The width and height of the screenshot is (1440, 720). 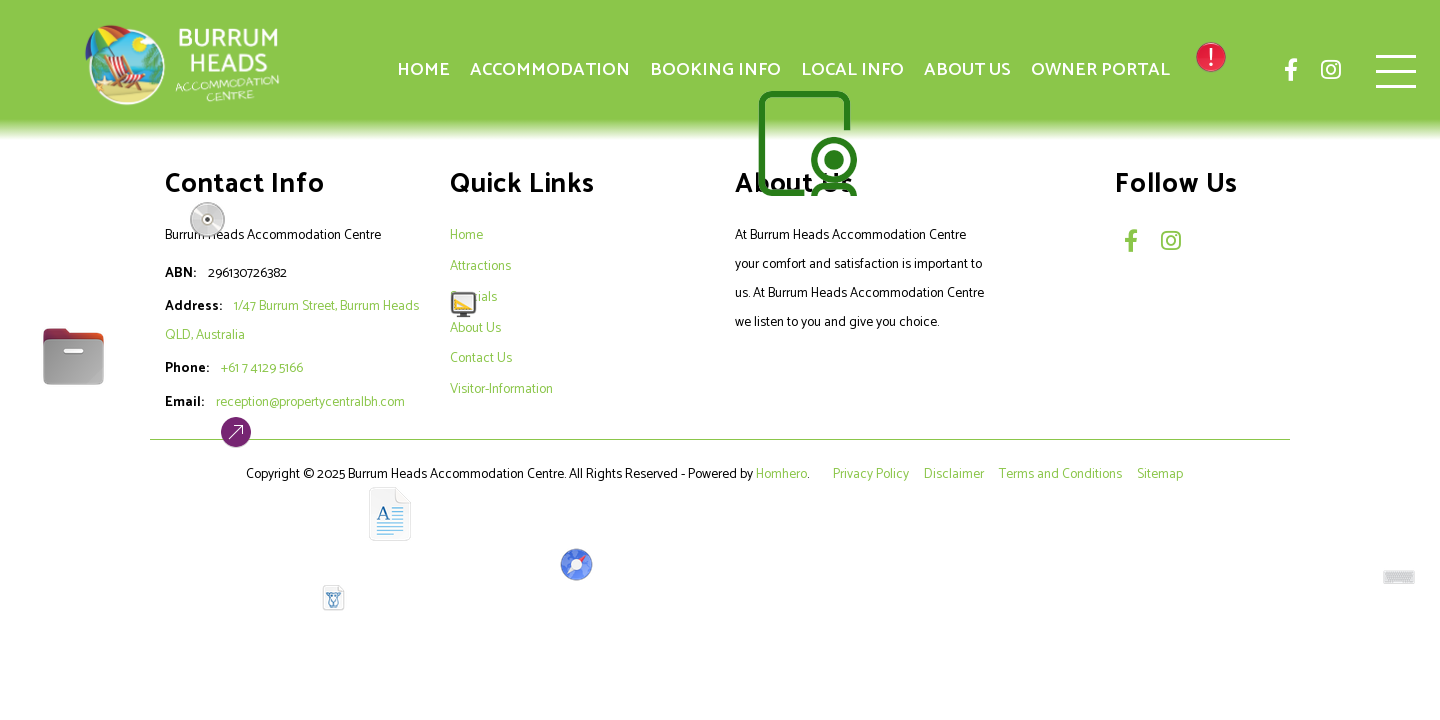 What do you see at coordinates (236, 432) in the screenshot?
I see `indicates a symbolic link or shortcut to another file` at bounding box center [236, 432].